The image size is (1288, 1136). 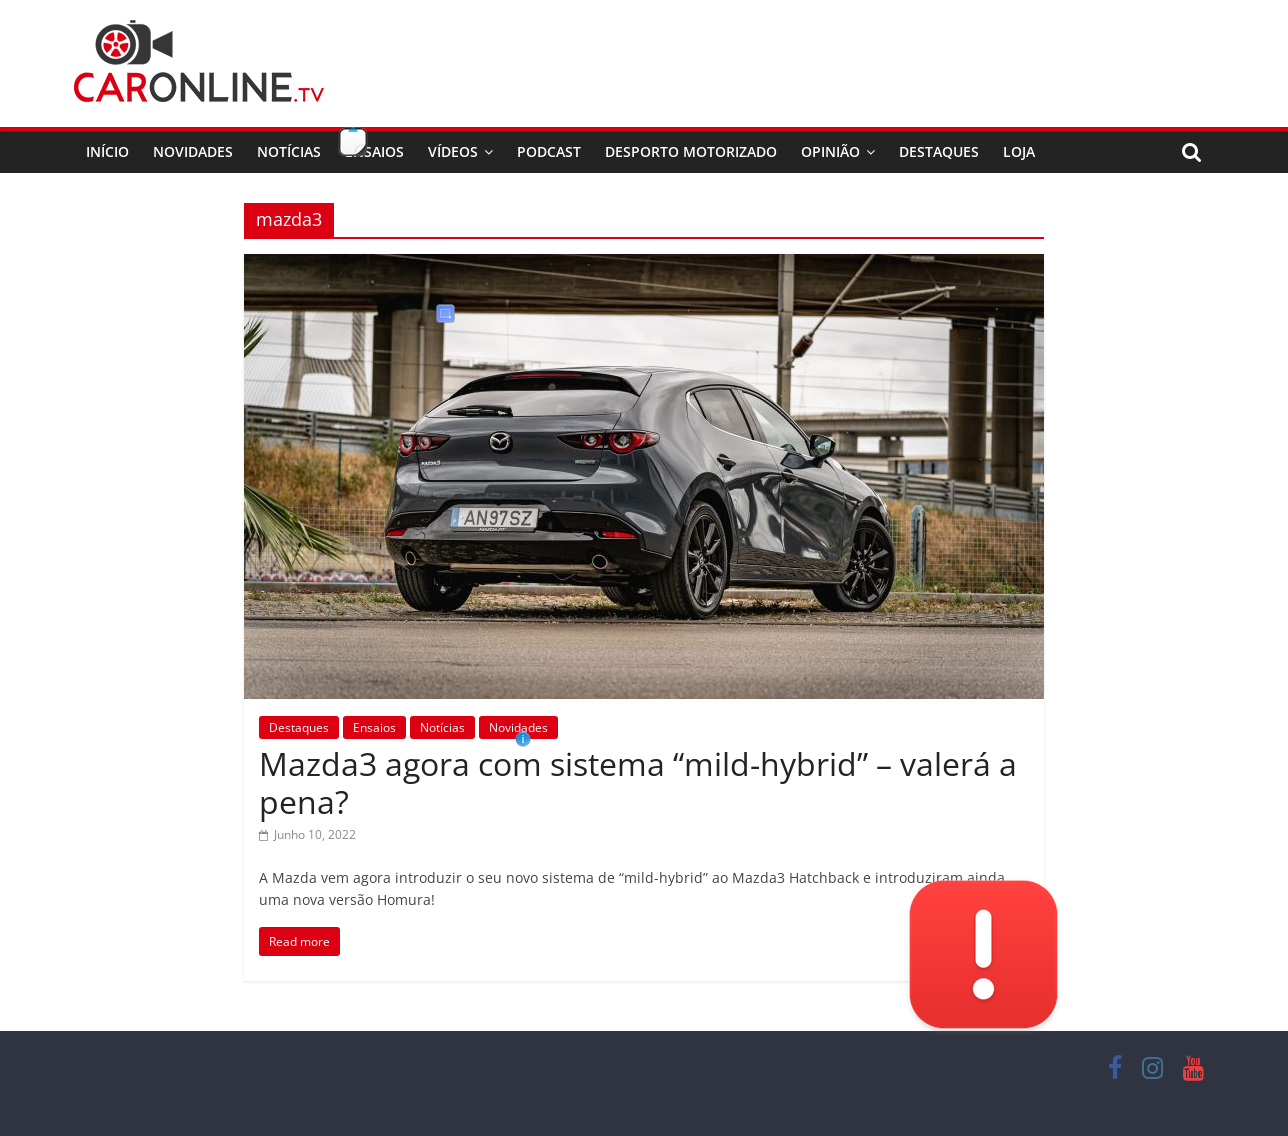 I want to click on take a screenshot, so click(x=445, y=313).